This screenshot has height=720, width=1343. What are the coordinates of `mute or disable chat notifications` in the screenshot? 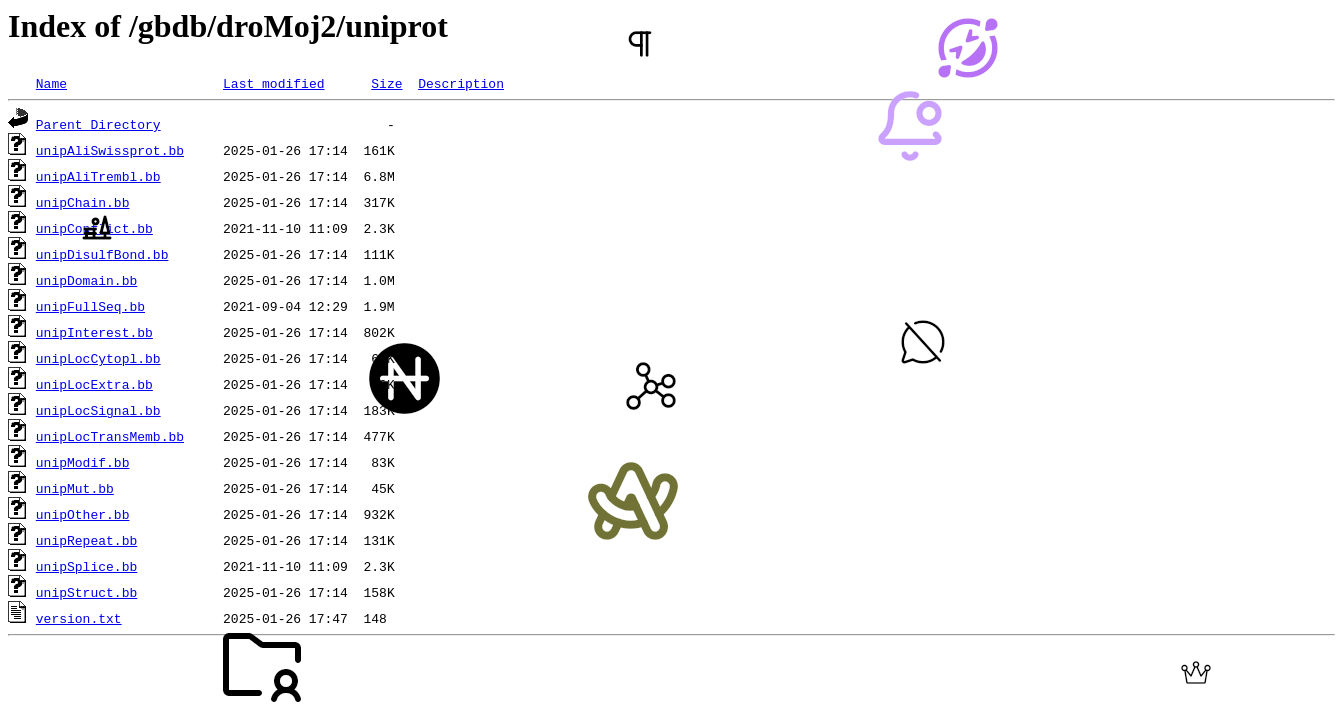 It's located at (923, 342).